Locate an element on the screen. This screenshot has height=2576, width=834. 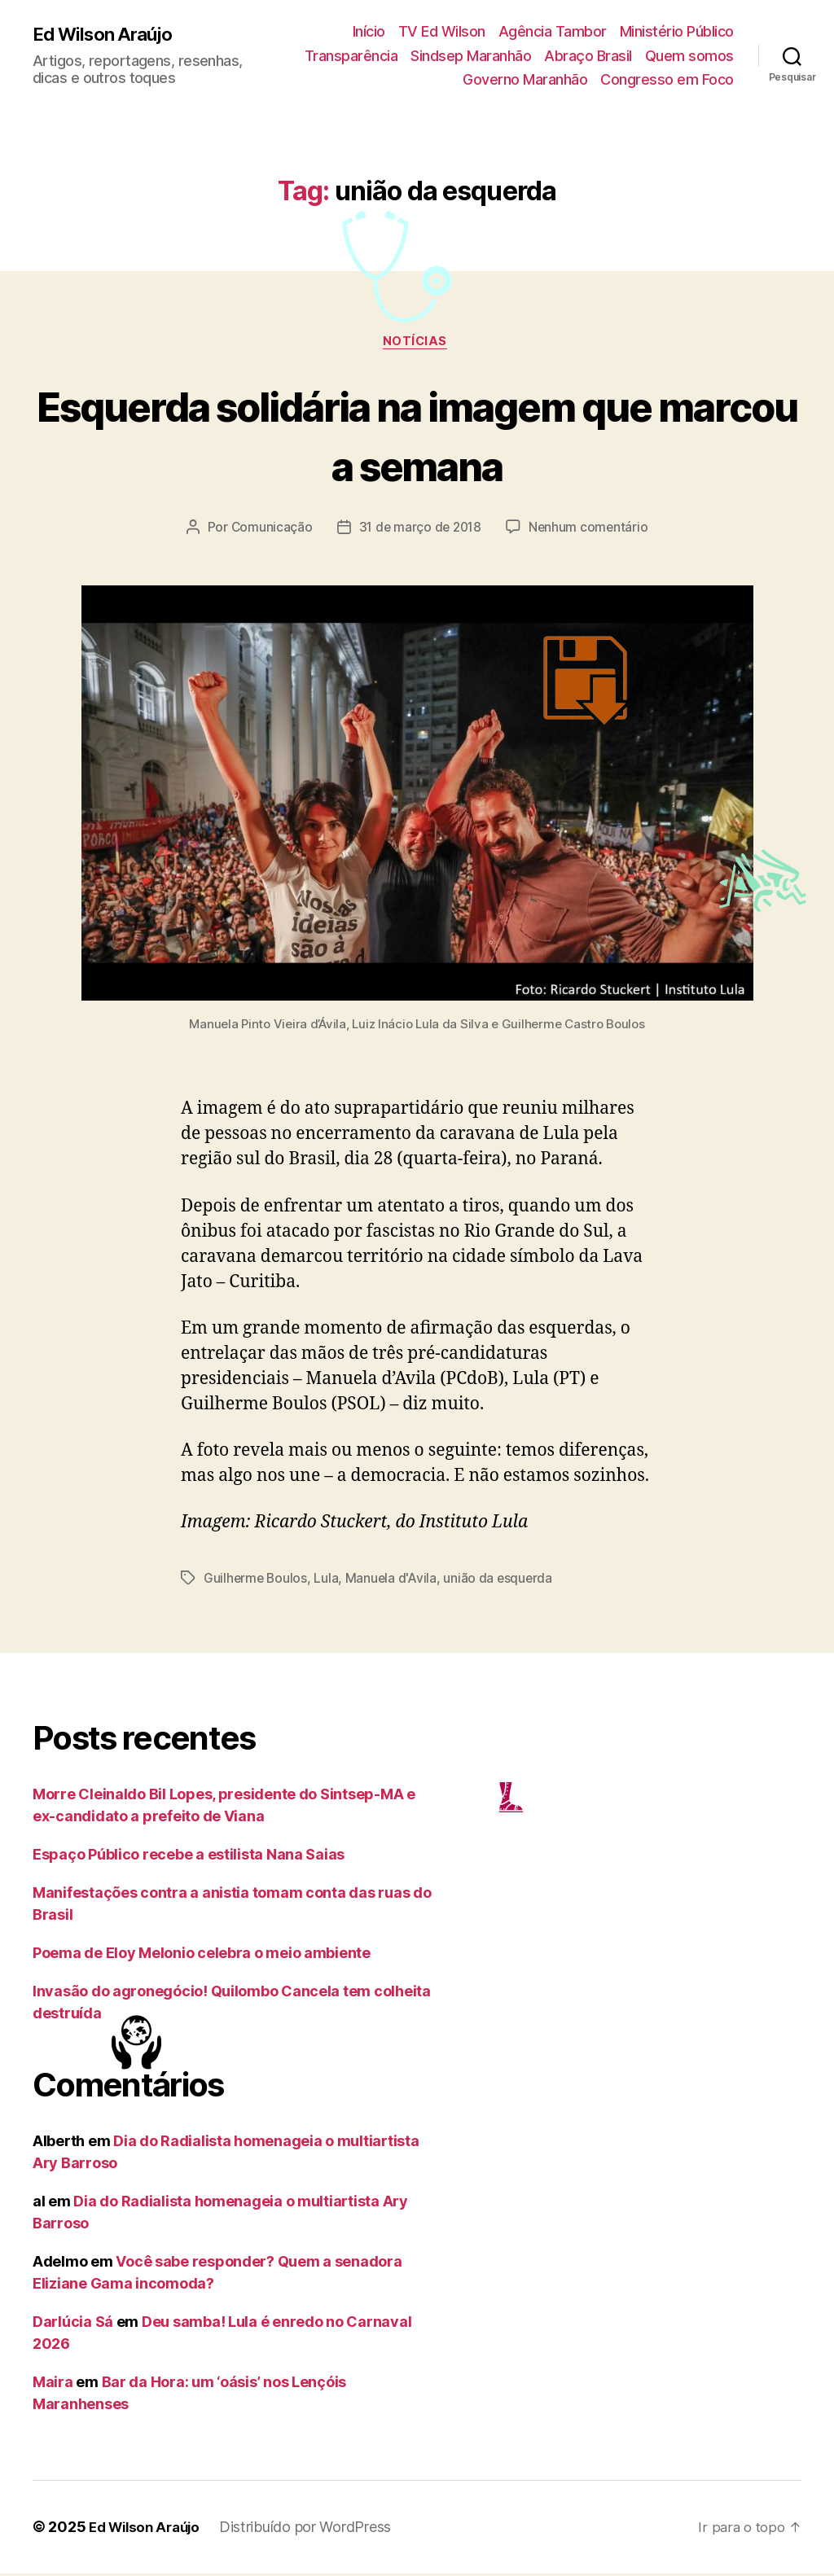
equip armor boots to your character is located at coordinates (511, 1797).